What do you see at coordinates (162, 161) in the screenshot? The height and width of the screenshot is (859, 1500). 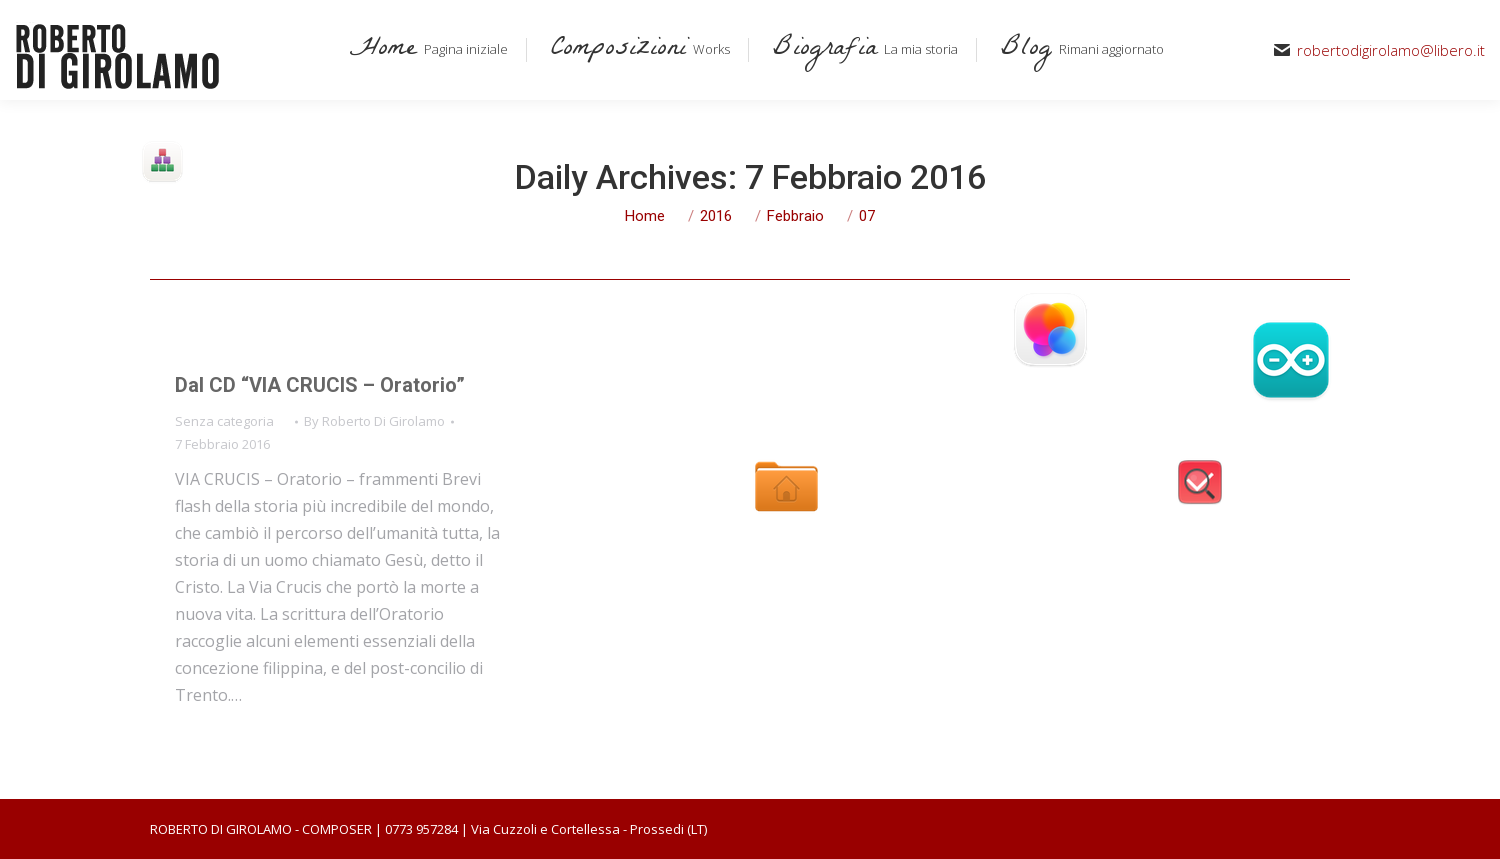 I see `open device hierarchy settings` at bounding box center [162, 161].